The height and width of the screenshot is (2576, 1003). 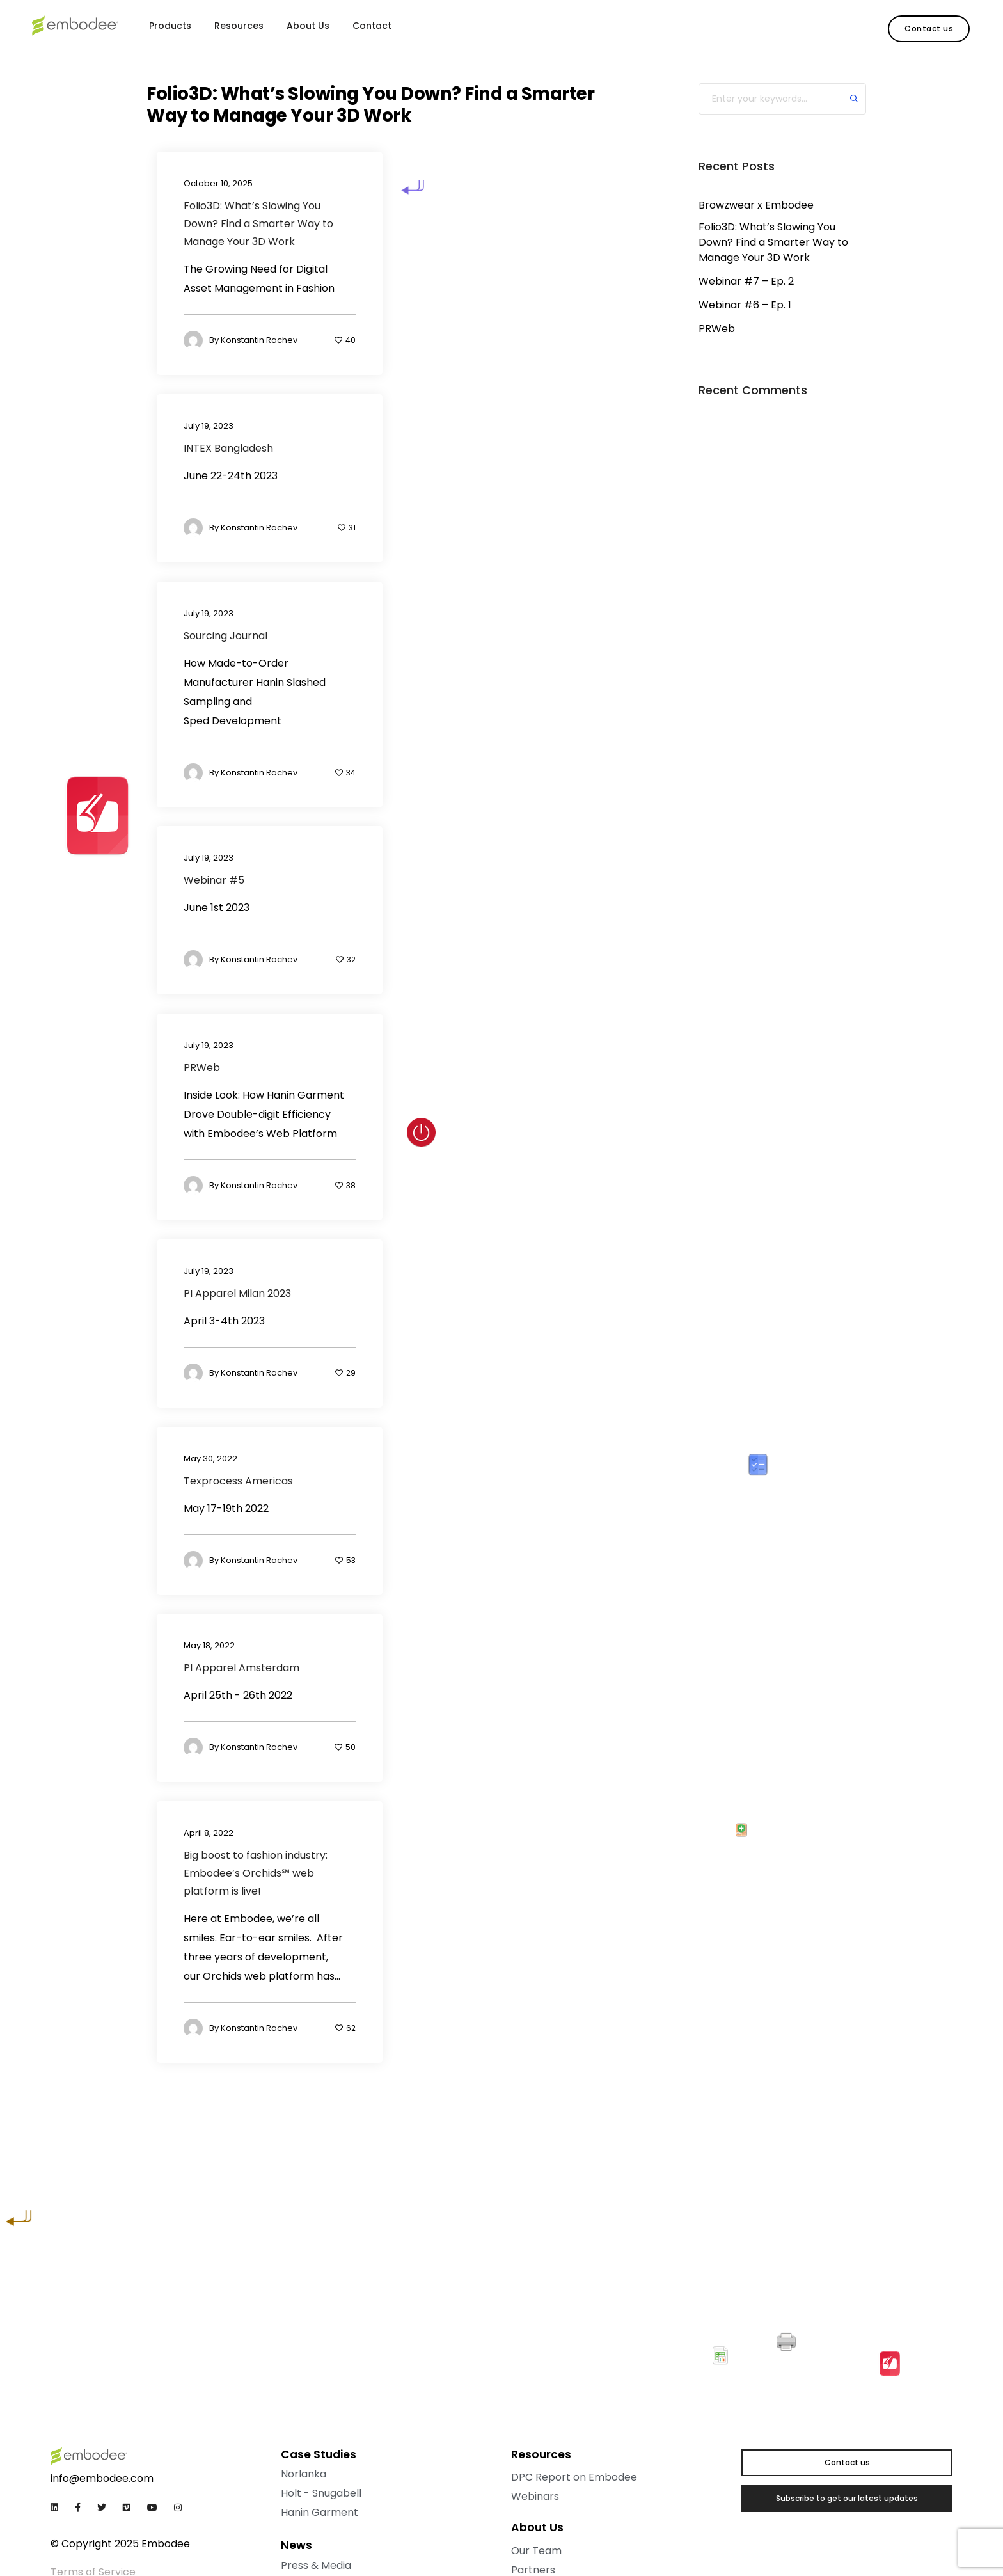 I want to click on open a spreadsheet file, so click(x=720, y=2355).